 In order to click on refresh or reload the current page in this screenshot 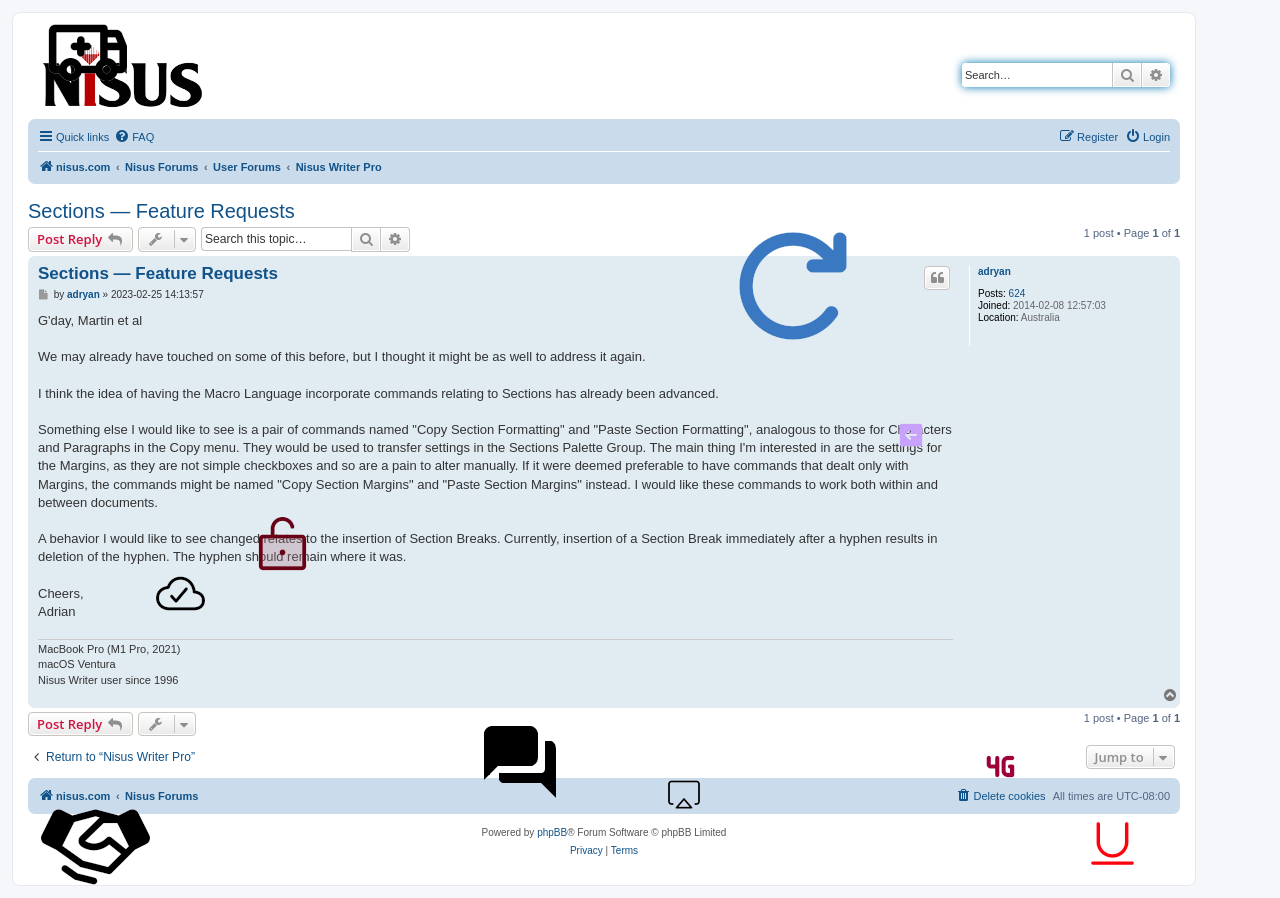, I will do `click(793, 286)`.